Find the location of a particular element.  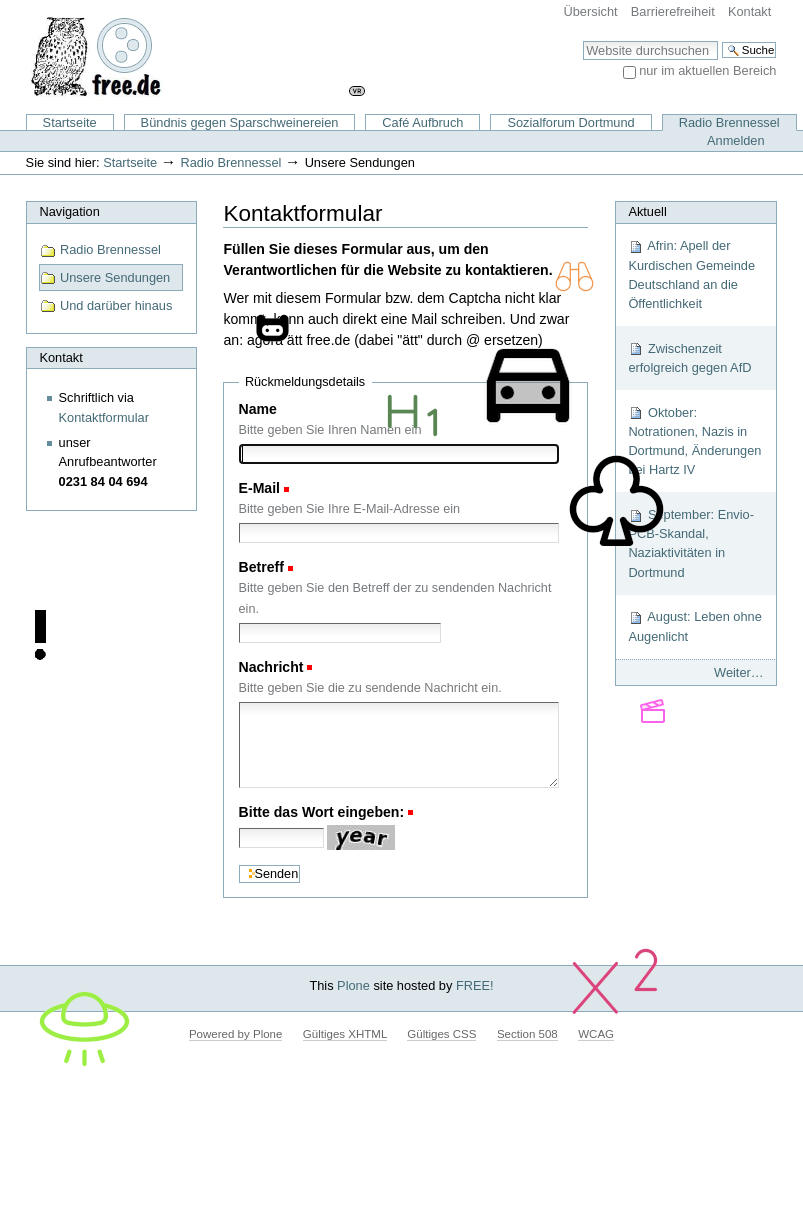

indicates a high priority notification or alert is located at coordinates (40, 635).